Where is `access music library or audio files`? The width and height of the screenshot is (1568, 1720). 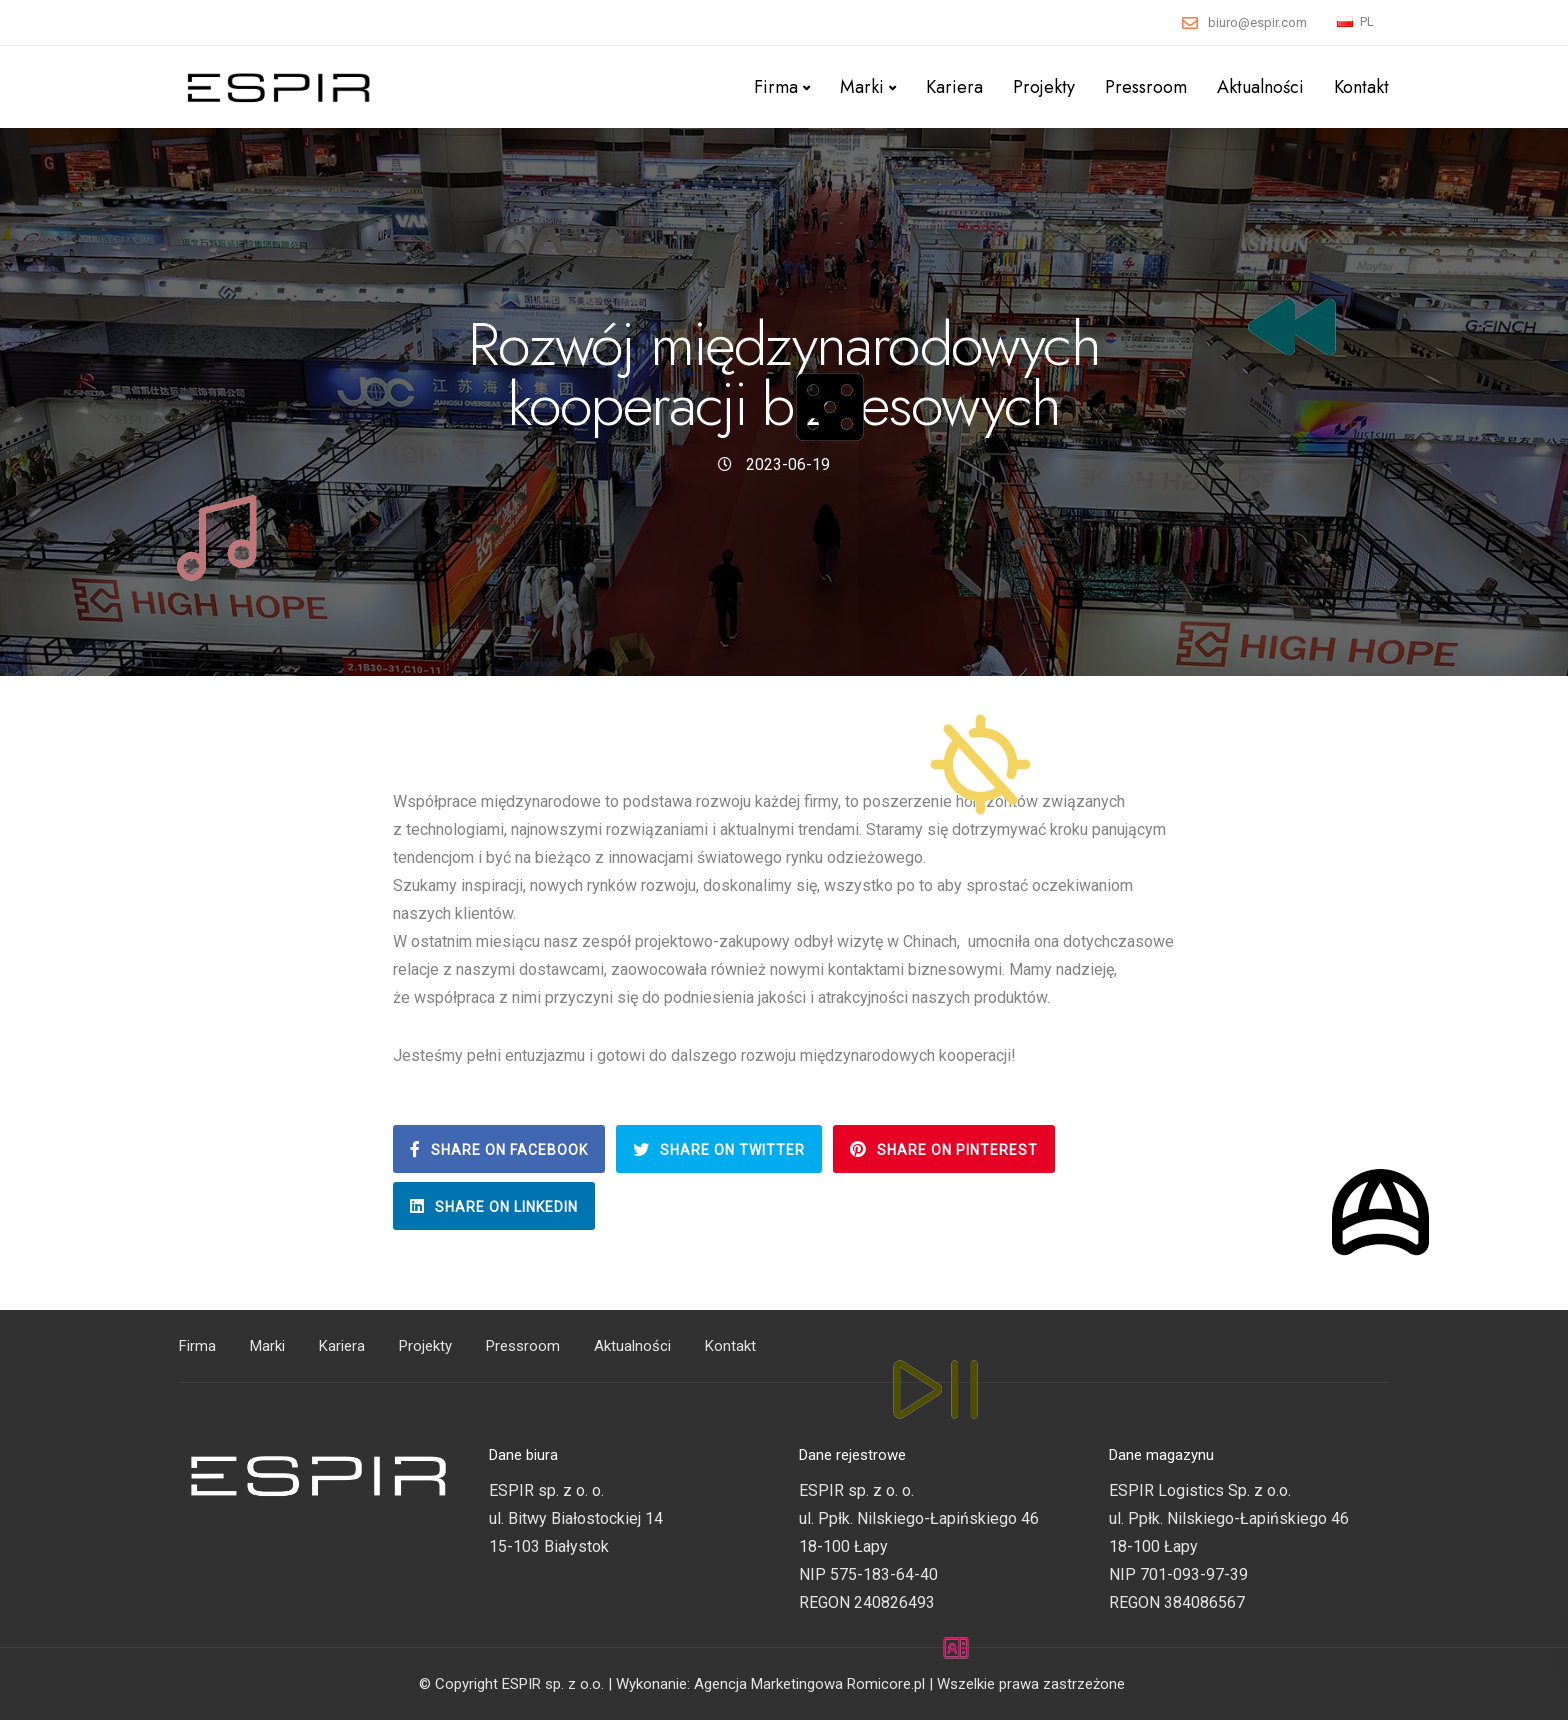
access music library or audio files is located at coordinates (221, 539).